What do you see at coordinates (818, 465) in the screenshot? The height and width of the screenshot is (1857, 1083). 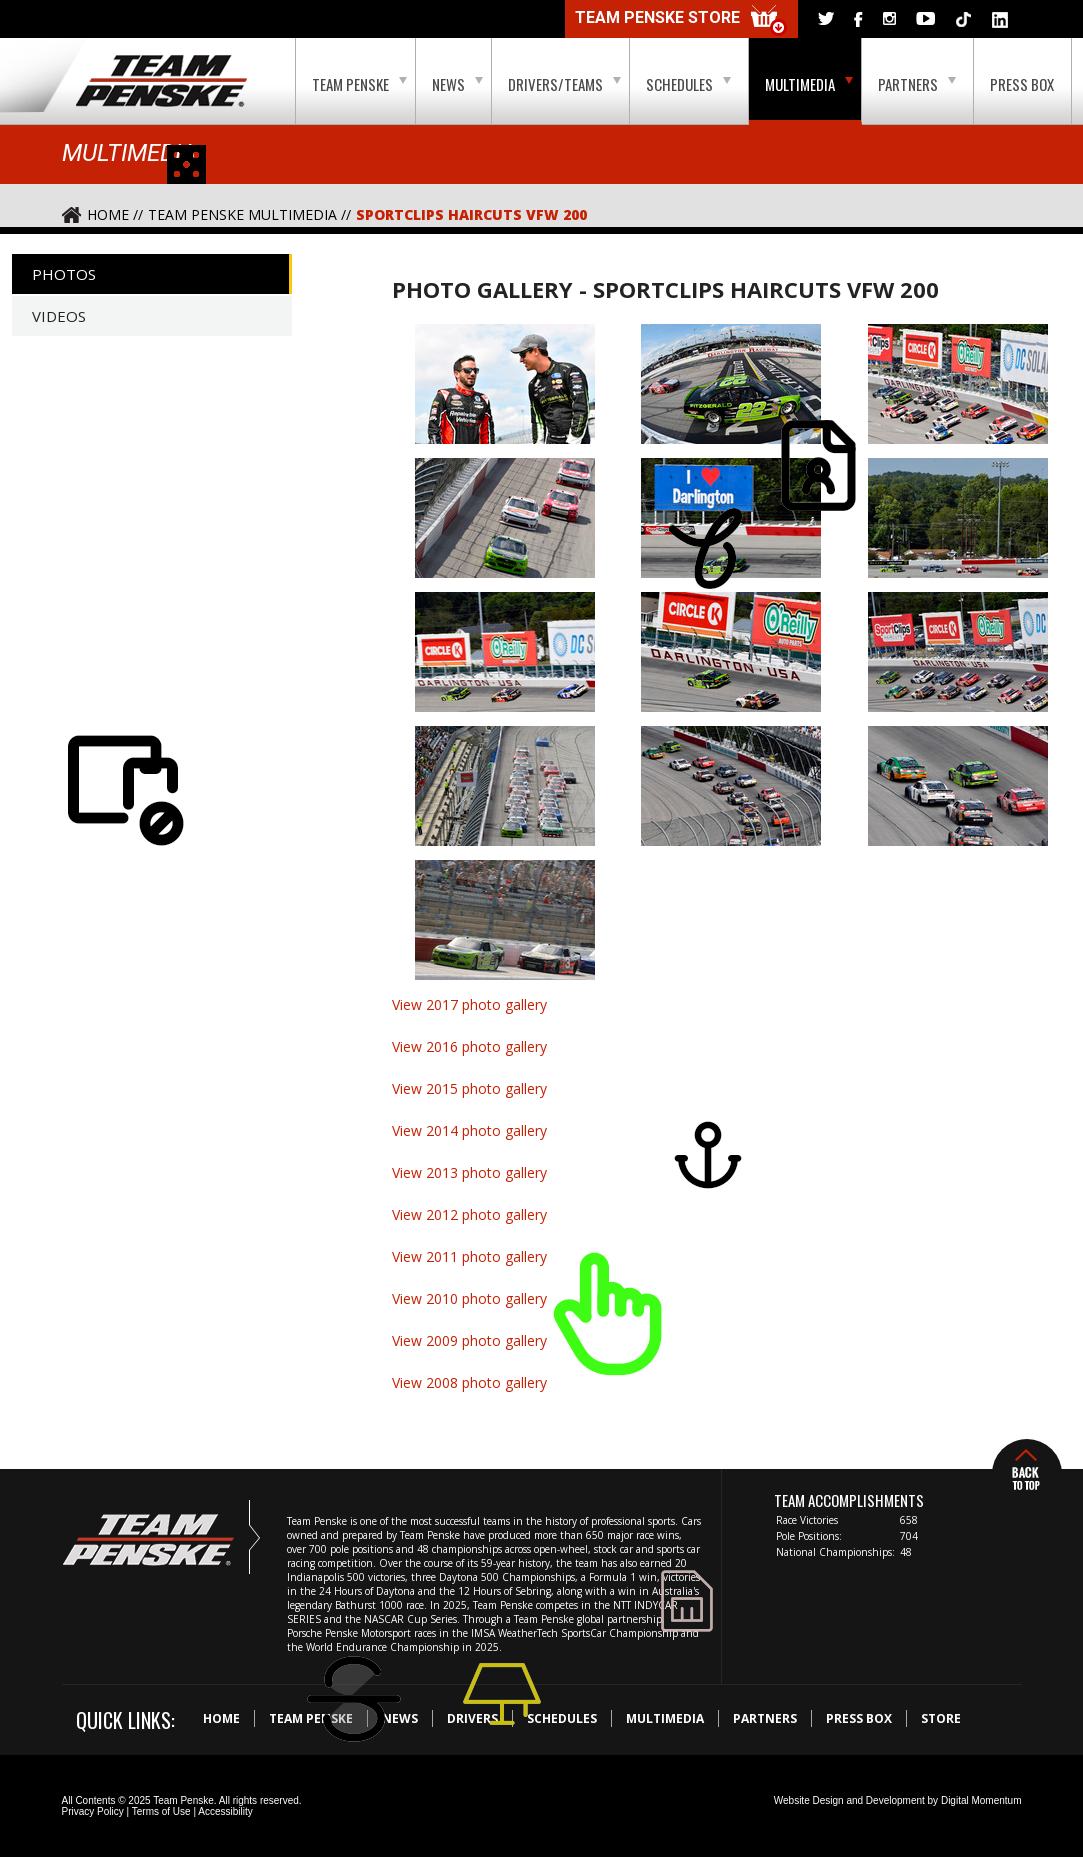 I see `view user profile document` at bounding box center [818, 465].